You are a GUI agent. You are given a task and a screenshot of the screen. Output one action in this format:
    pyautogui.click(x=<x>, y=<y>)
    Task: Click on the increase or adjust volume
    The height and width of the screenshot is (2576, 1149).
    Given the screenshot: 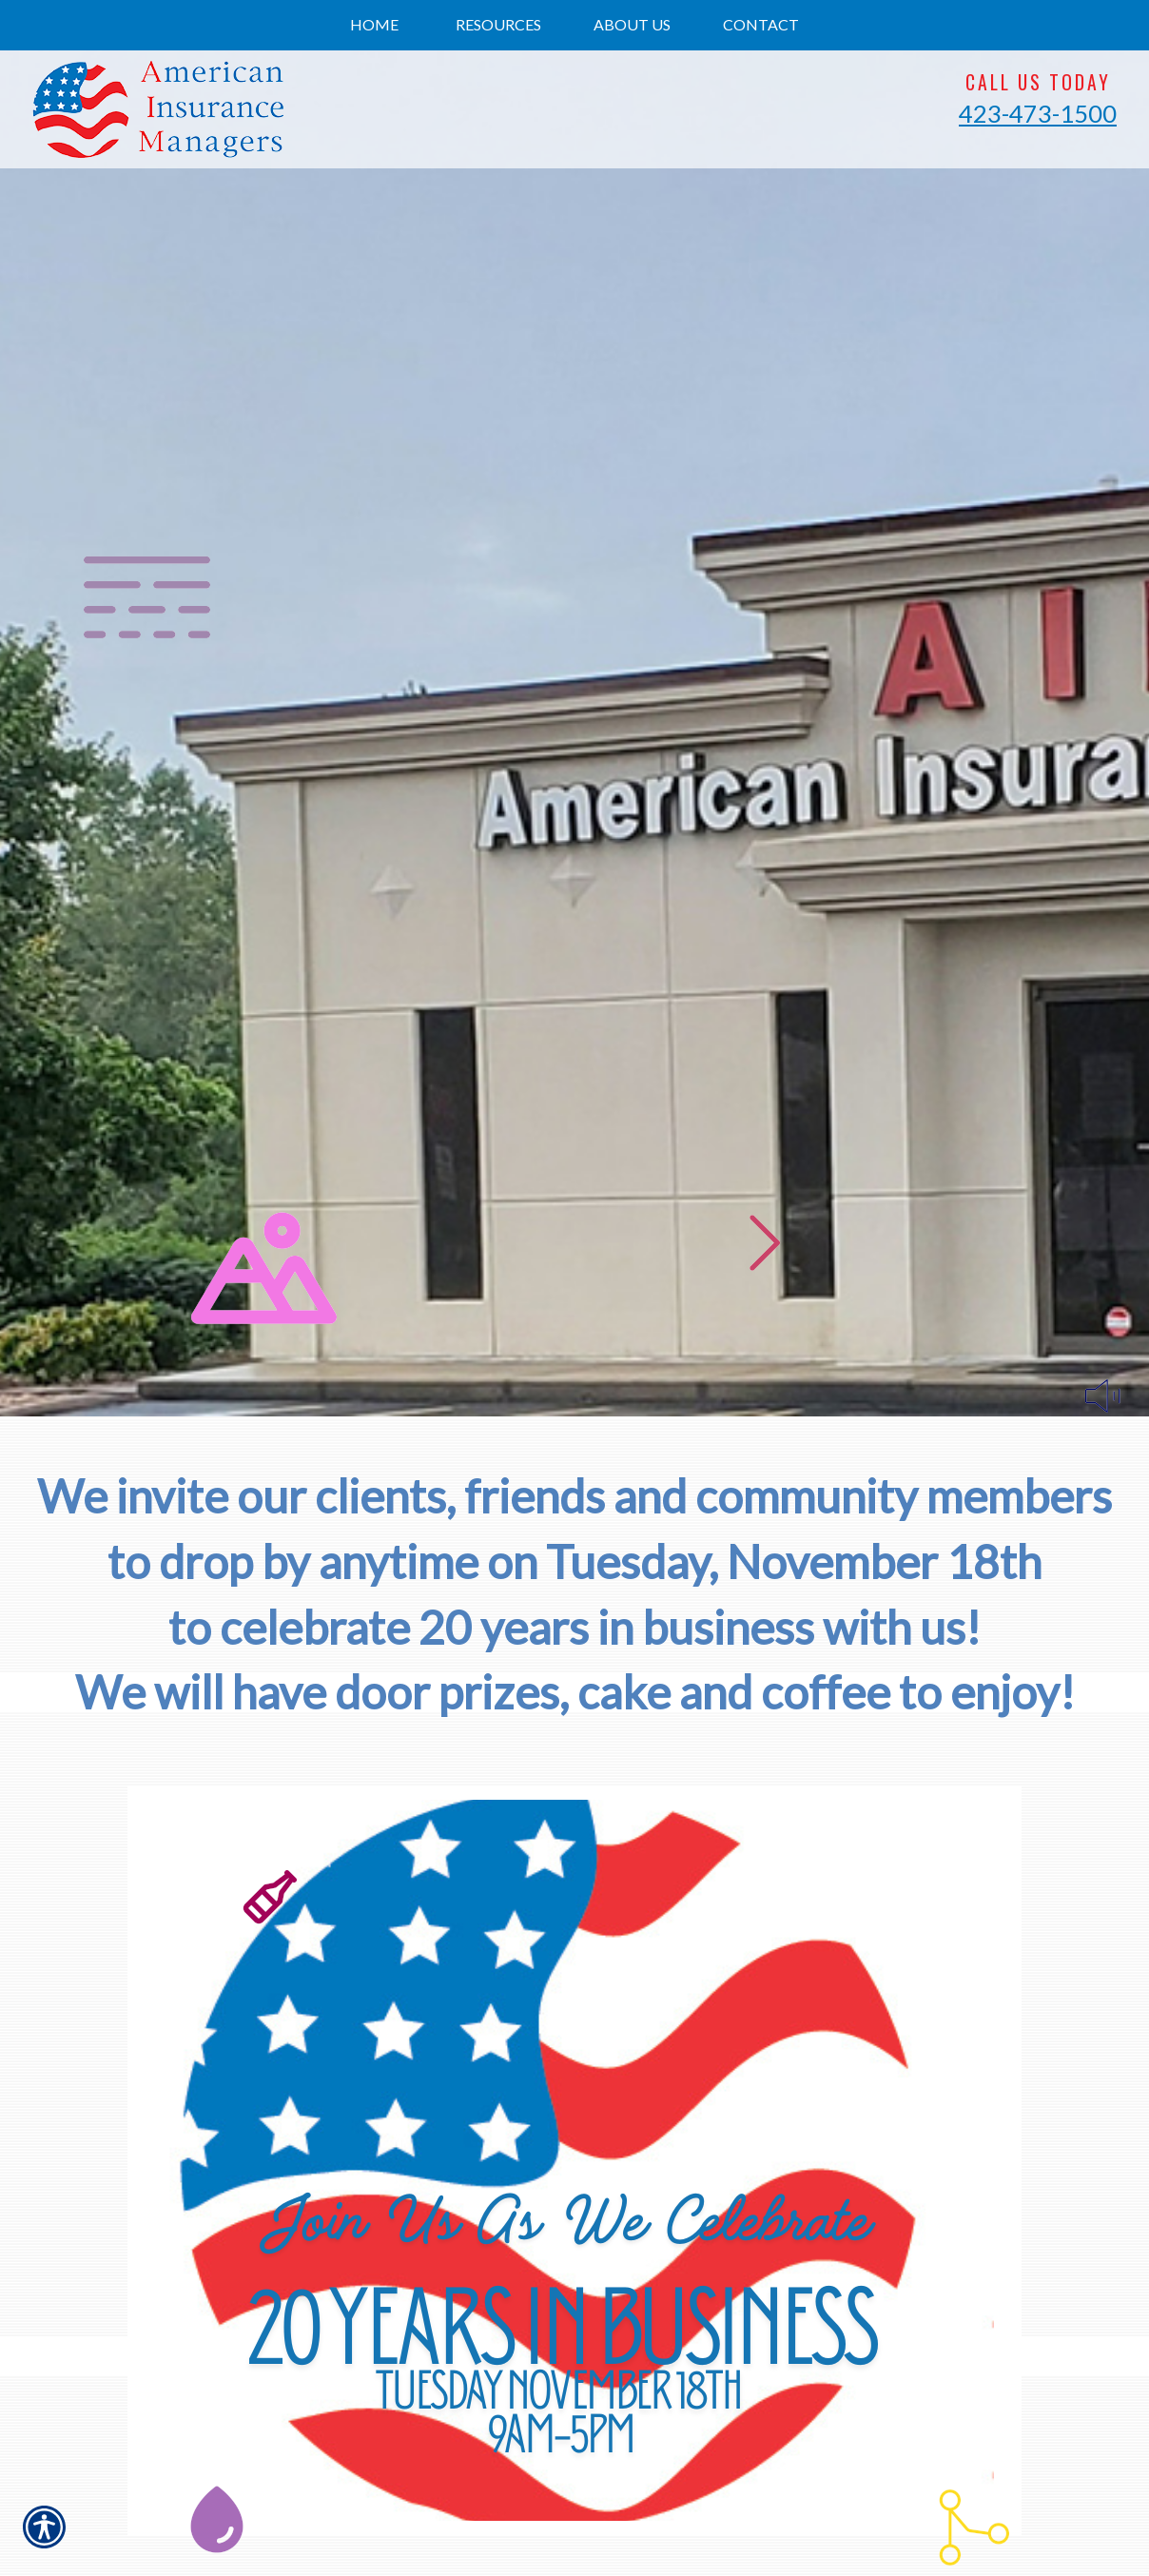 What is the action you would take?
    pyautogui.click(x=1101, y=1395)
    